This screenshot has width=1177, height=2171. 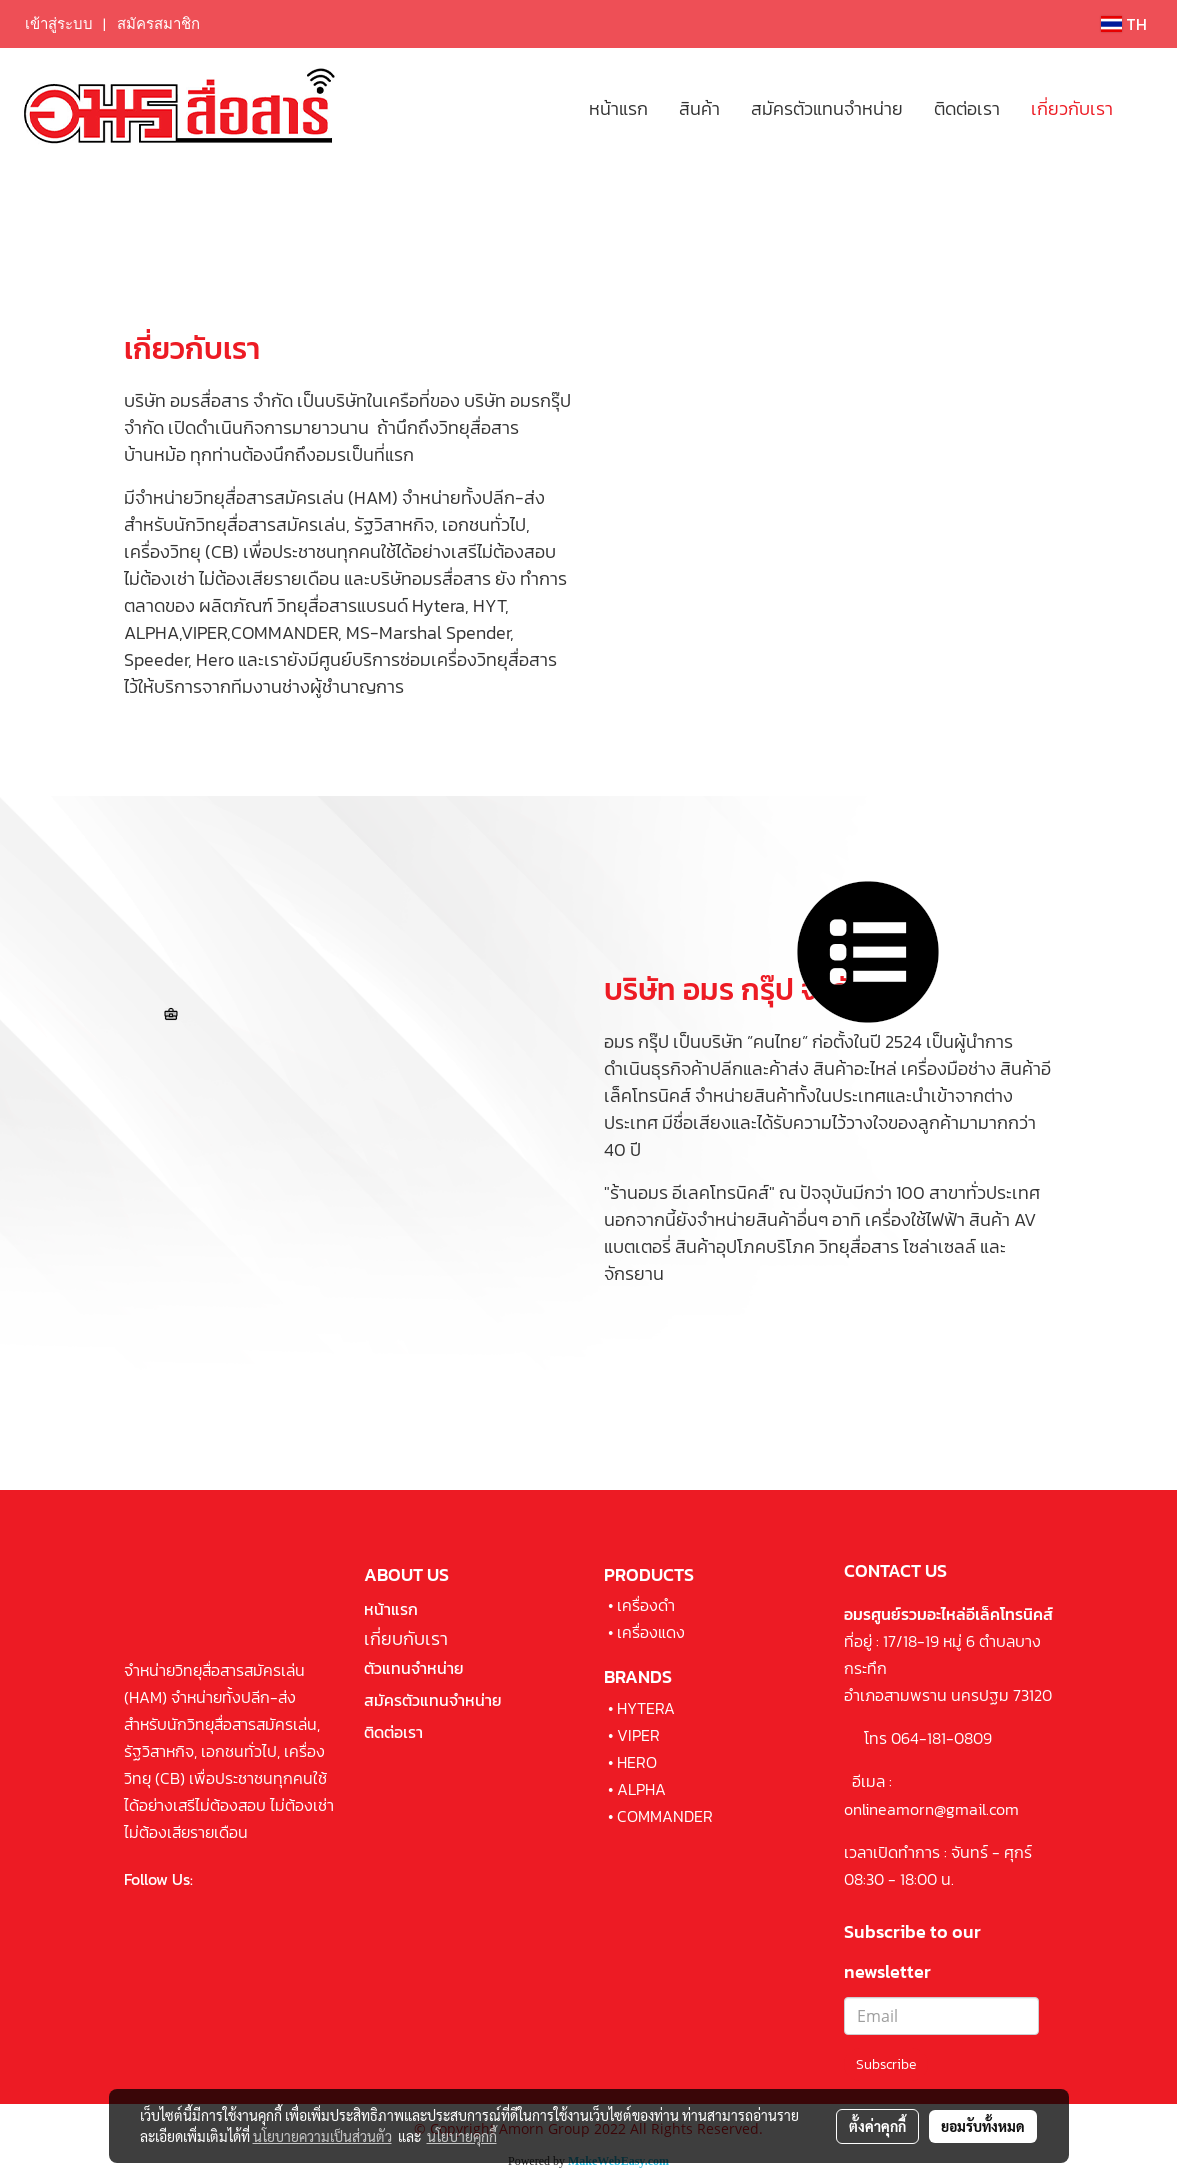 I want to click on access work or business-related features, so click(x=171, y=1014).